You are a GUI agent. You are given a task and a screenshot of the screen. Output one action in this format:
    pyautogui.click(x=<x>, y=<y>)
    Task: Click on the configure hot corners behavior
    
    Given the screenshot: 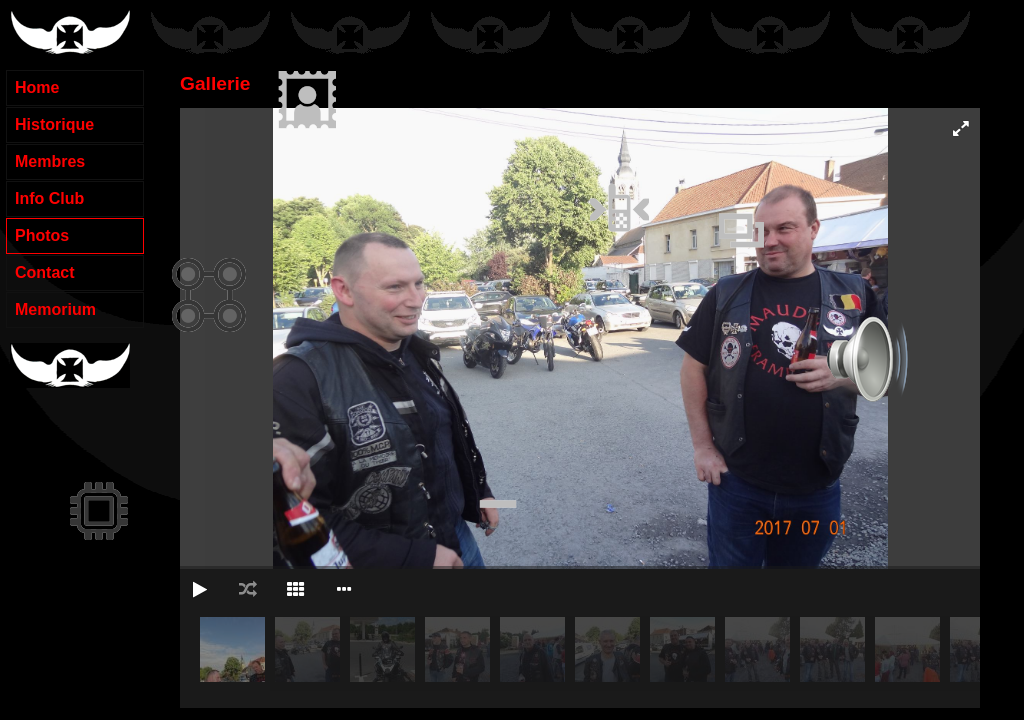 What is the action you would take?
    pyautogui.click(x=209, y=295)
    